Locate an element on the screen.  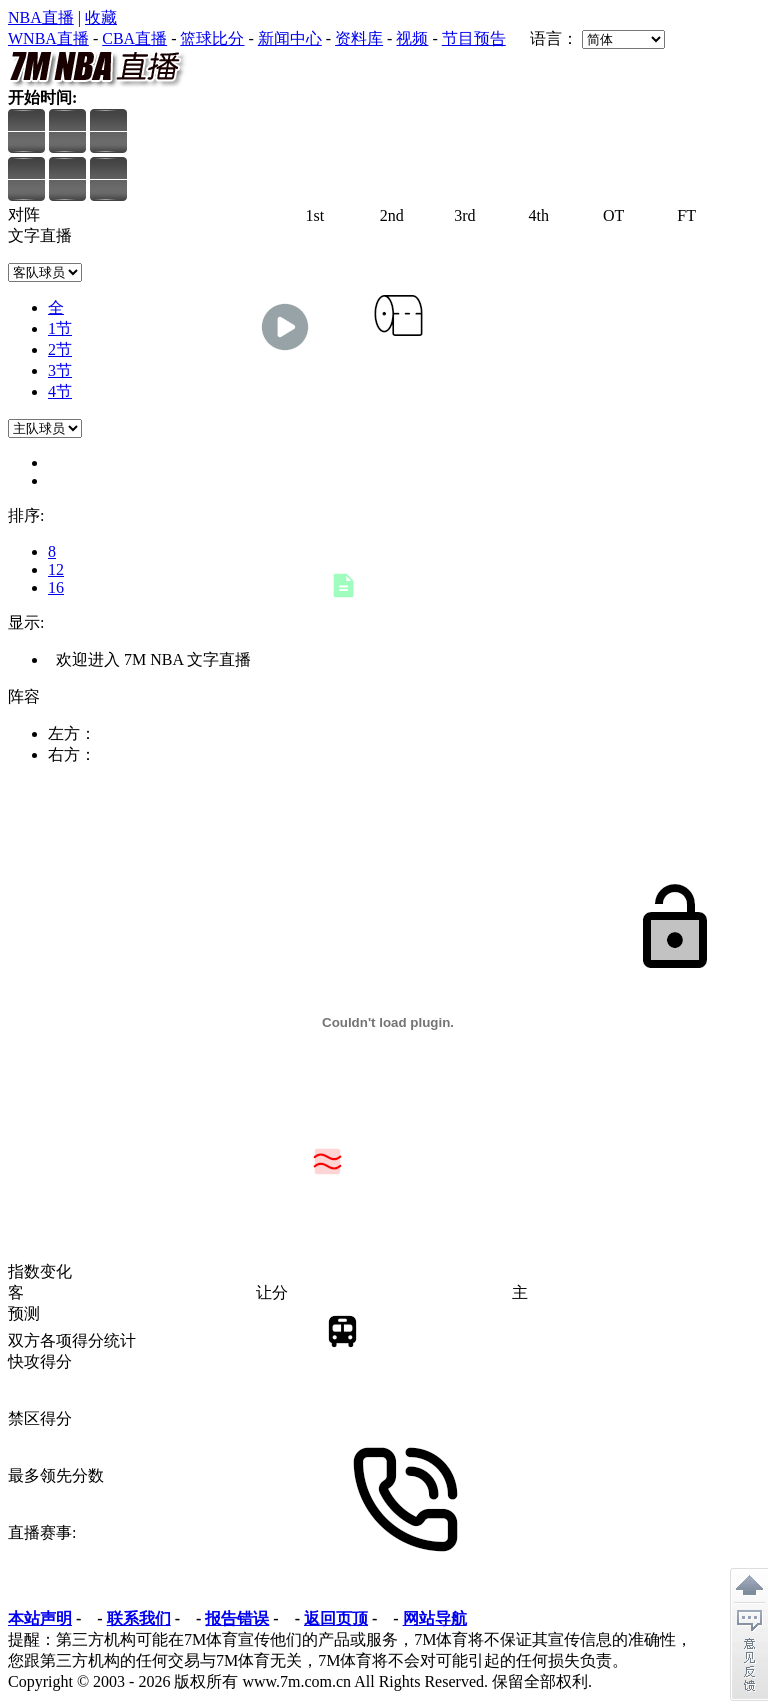
bathroom or restroom location indicator is located at coordinates (398, 315).